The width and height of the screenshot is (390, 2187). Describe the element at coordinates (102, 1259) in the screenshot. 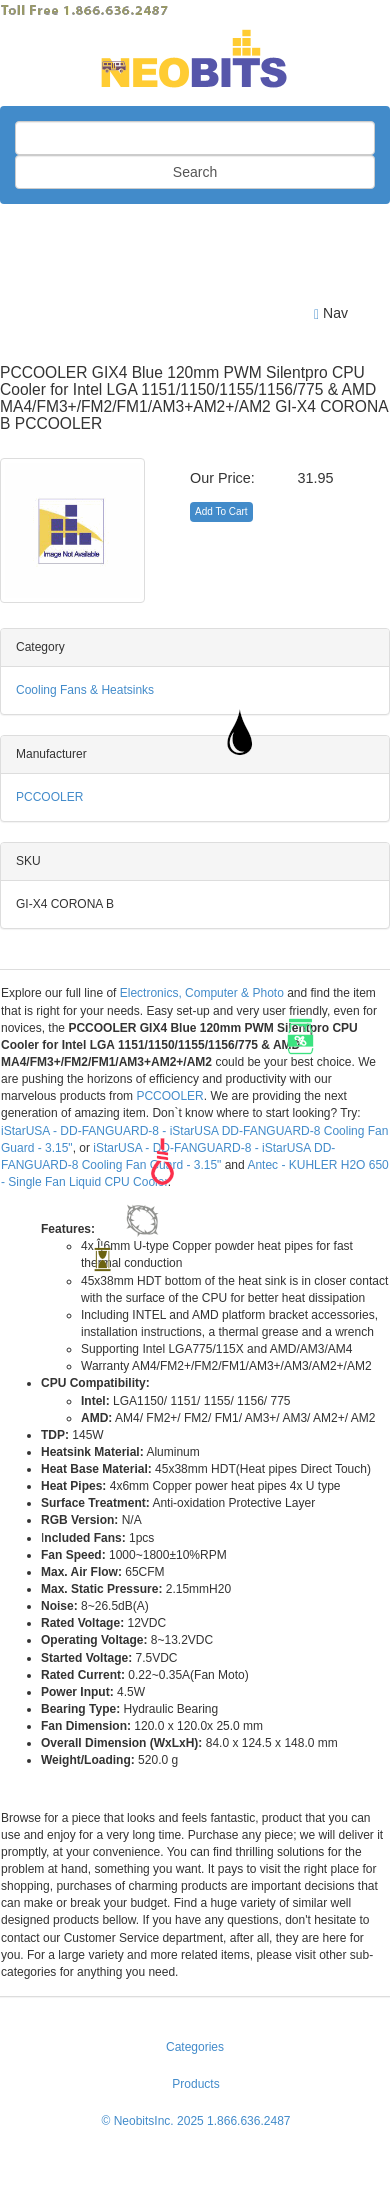

I see `indicates a loading or processing state` at that location.